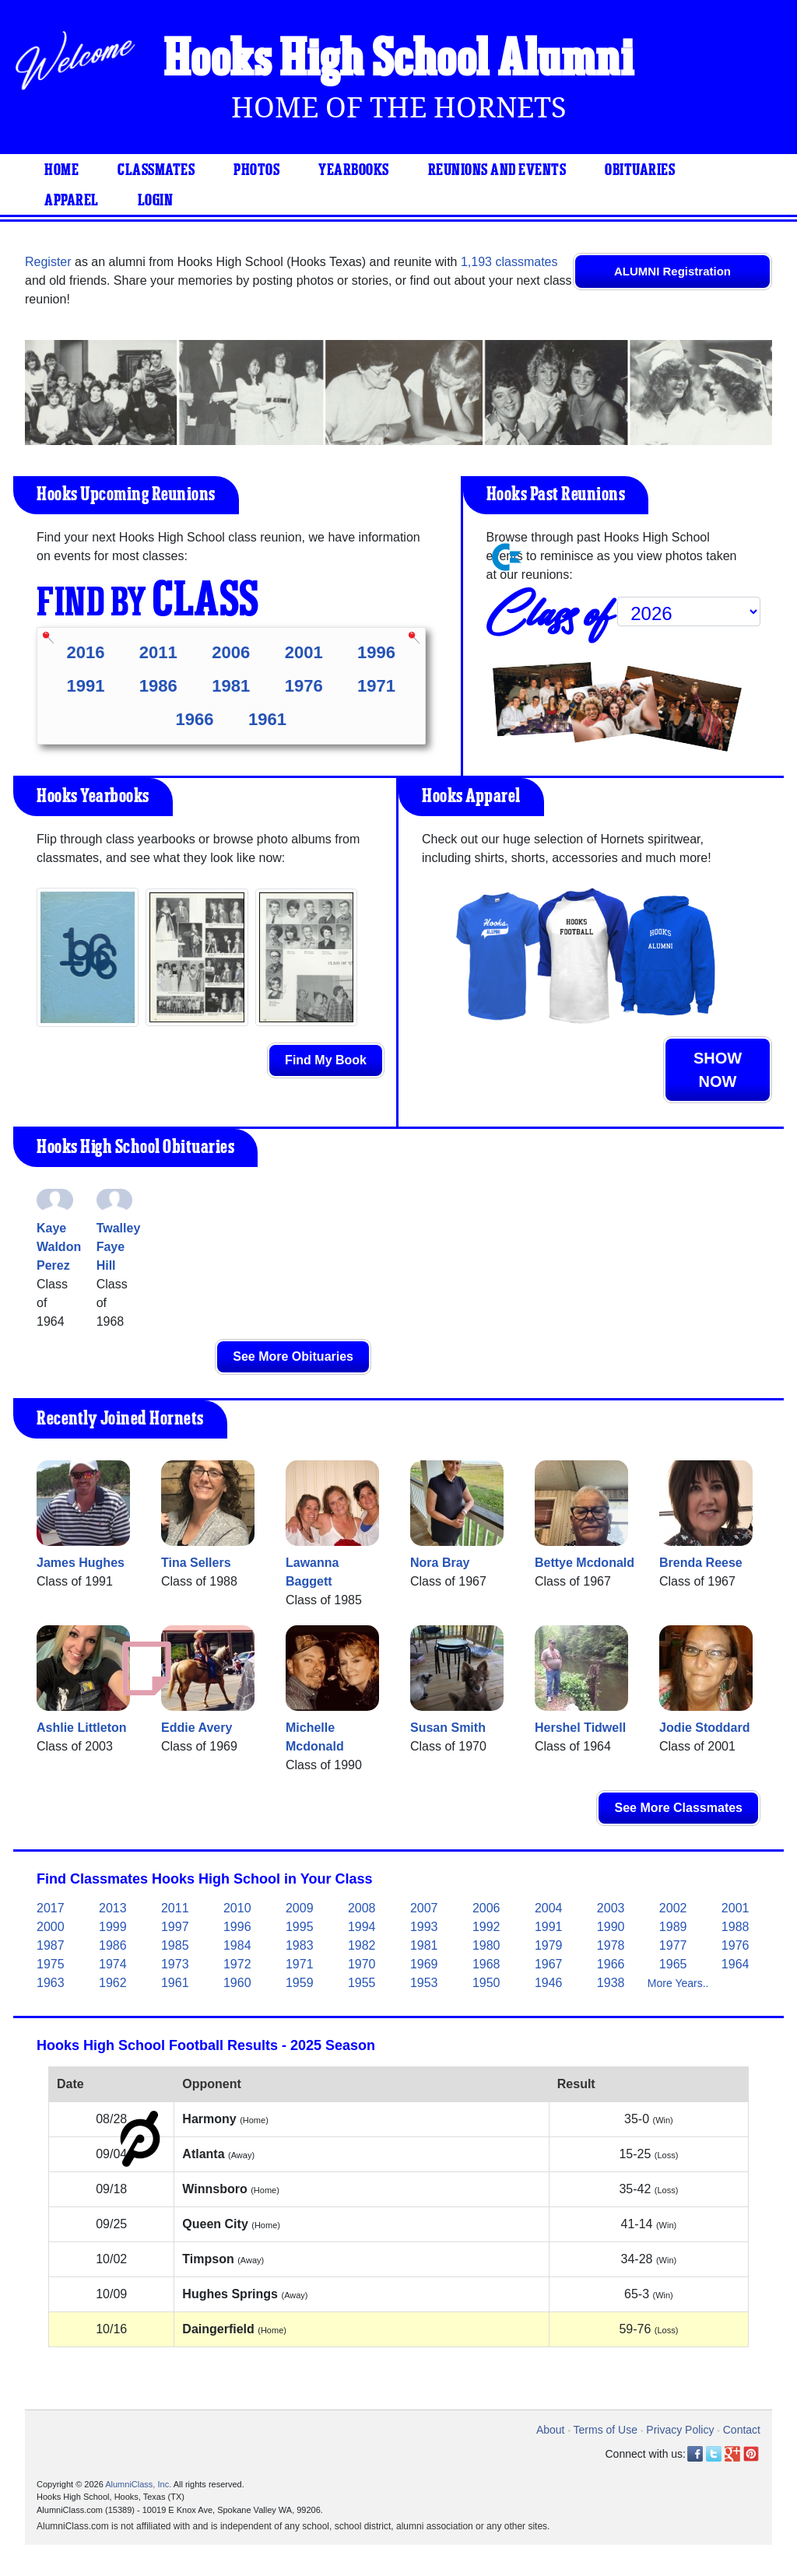  I want to click on commodore brand logo, so click(507, 557).